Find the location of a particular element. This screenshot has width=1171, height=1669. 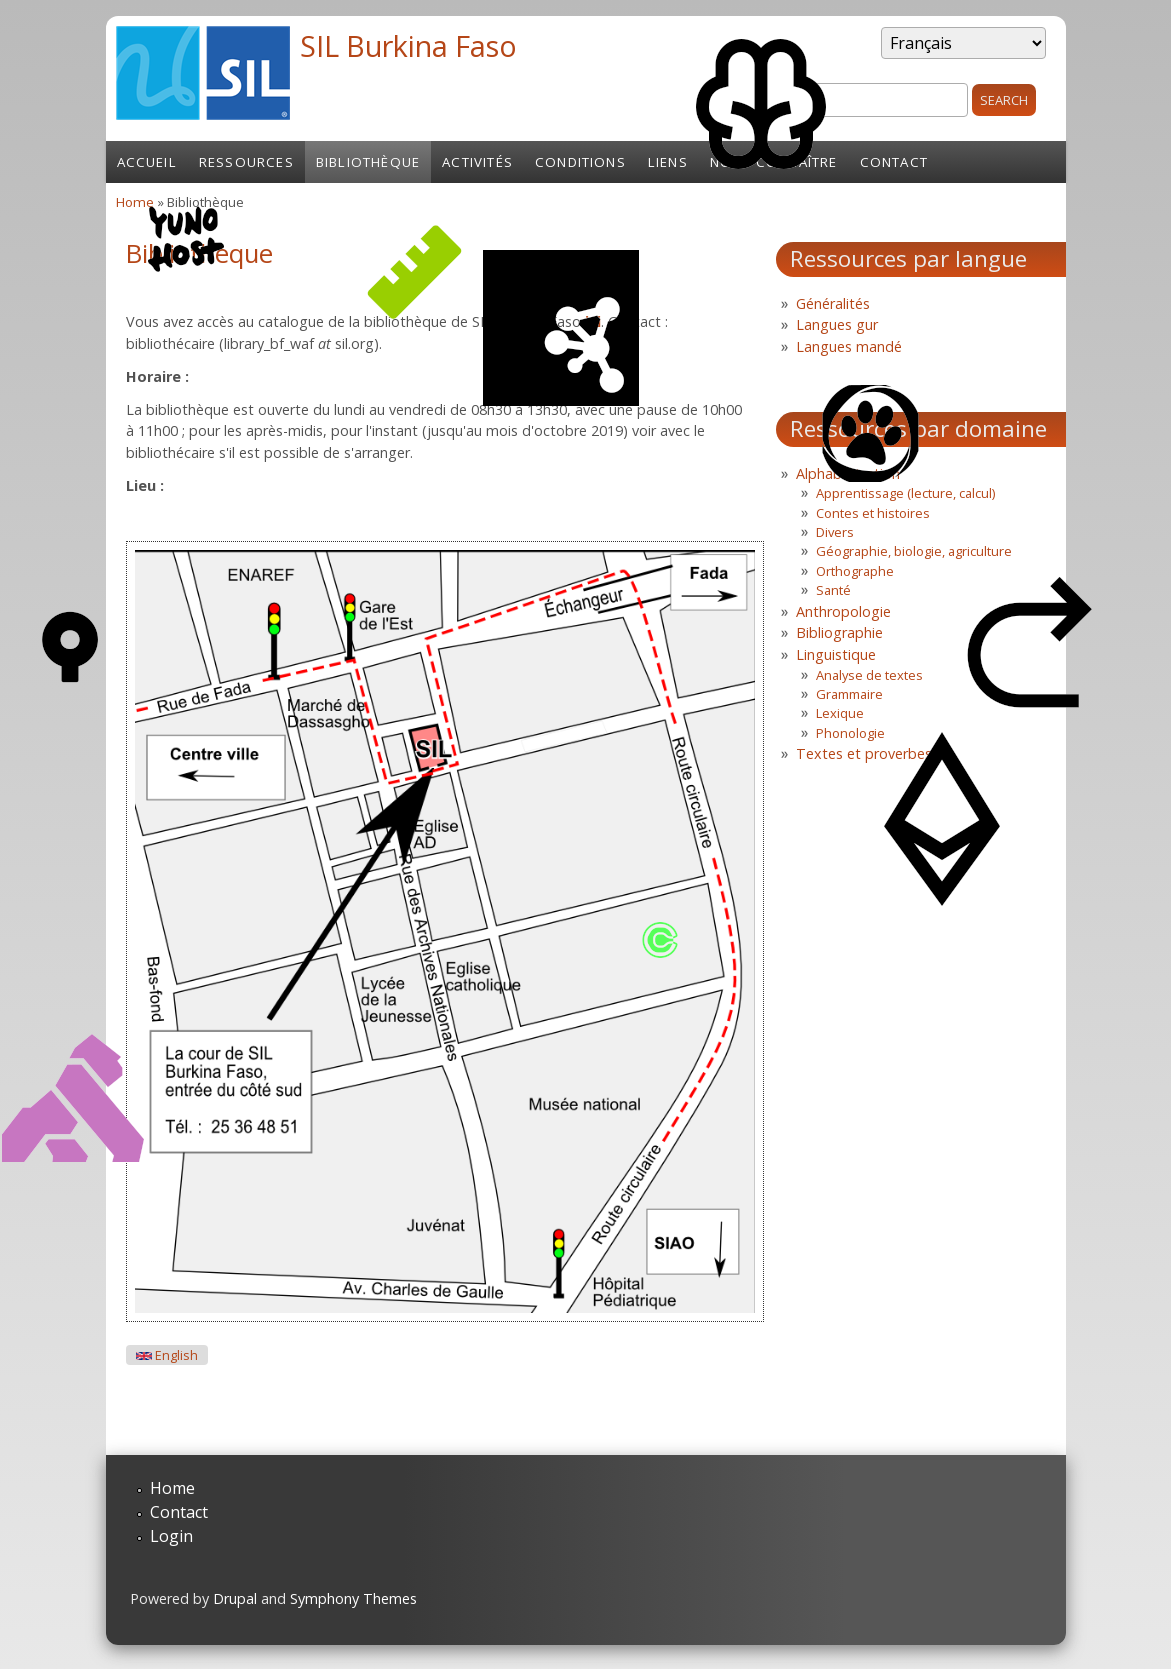

redo last action is located at coordinates (1026, 648).